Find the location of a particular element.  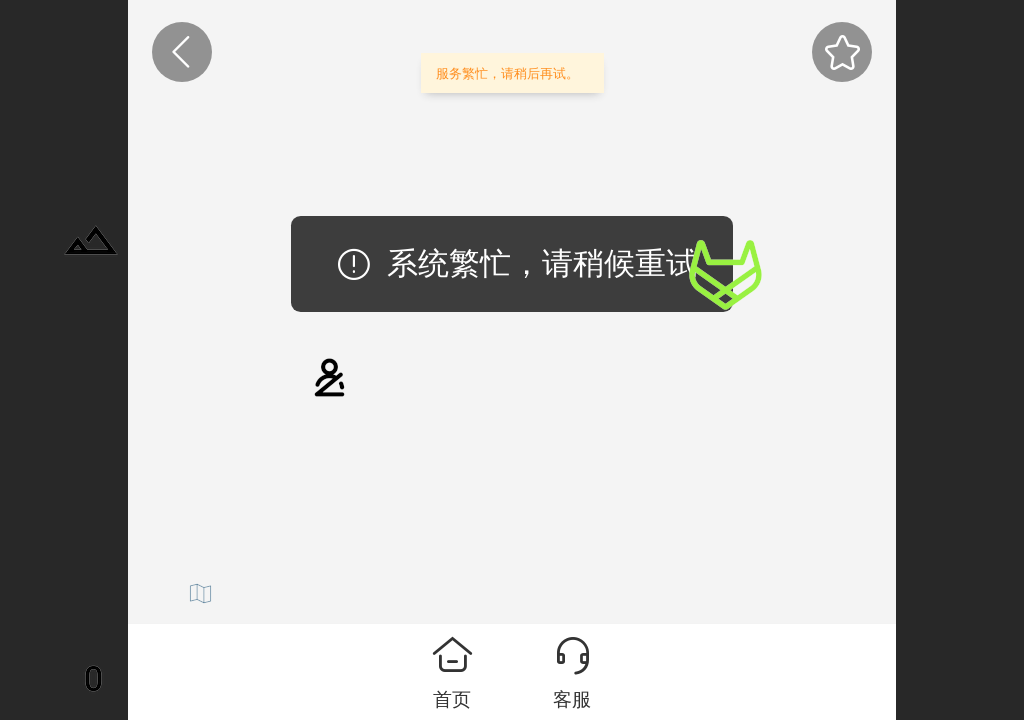

set exposure compensation to zero is located at coordinates (93, 679).